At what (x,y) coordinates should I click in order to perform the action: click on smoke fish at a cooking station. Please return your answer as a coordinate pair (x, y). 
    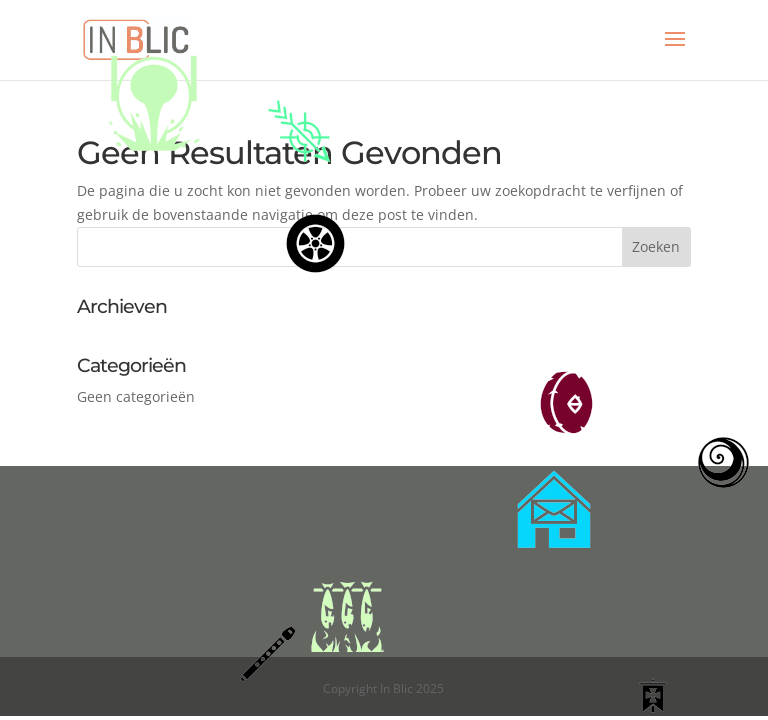
    Looking at the image, I should click on (347, 616).